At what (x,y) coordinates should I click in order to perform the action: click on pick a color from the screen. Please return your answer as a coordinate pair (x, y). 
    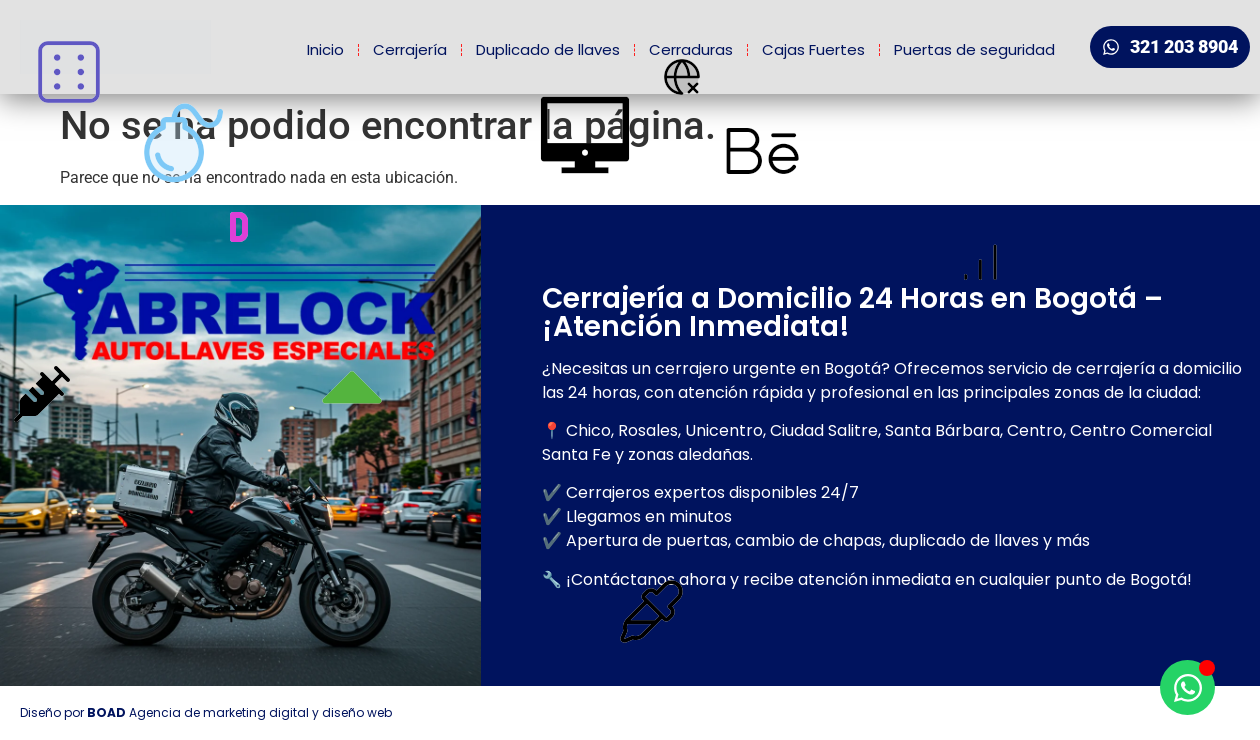
    Looking at the image, I should click on (651, 611).